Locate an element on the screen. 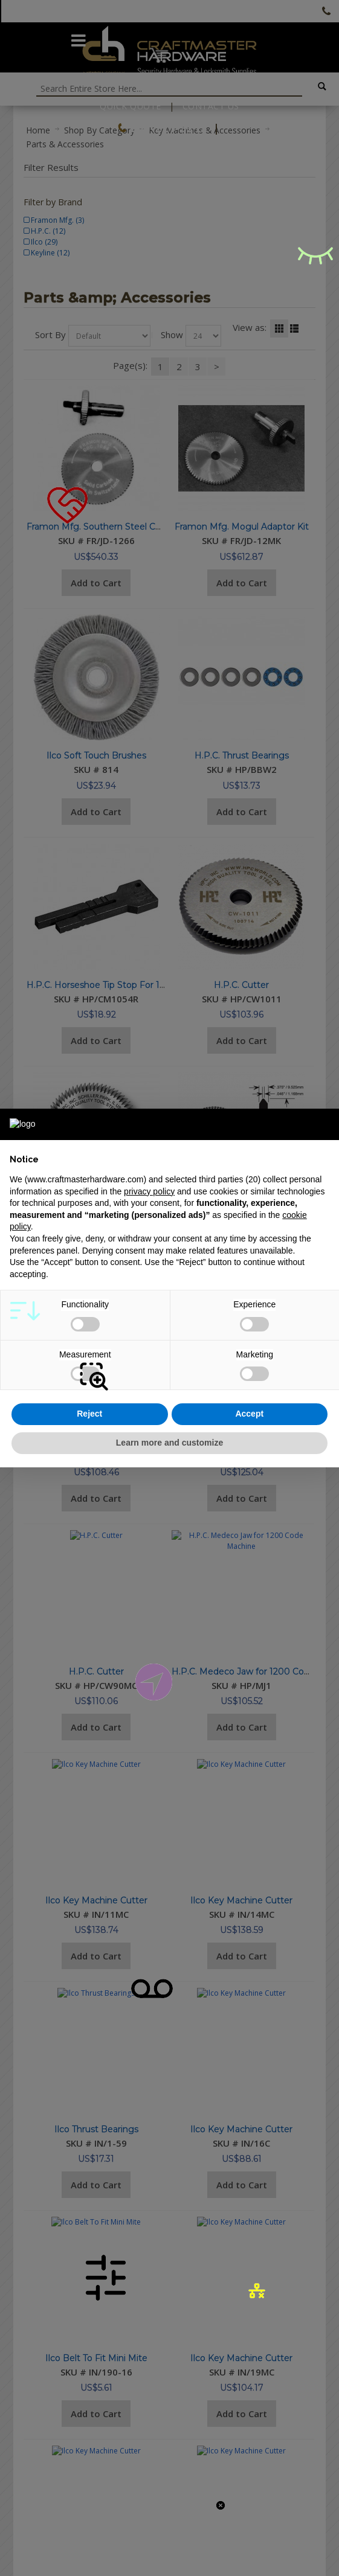 The height and width of the screenshot is (2576, 339). network connection error or failure is located at coordinates (257, 2291).